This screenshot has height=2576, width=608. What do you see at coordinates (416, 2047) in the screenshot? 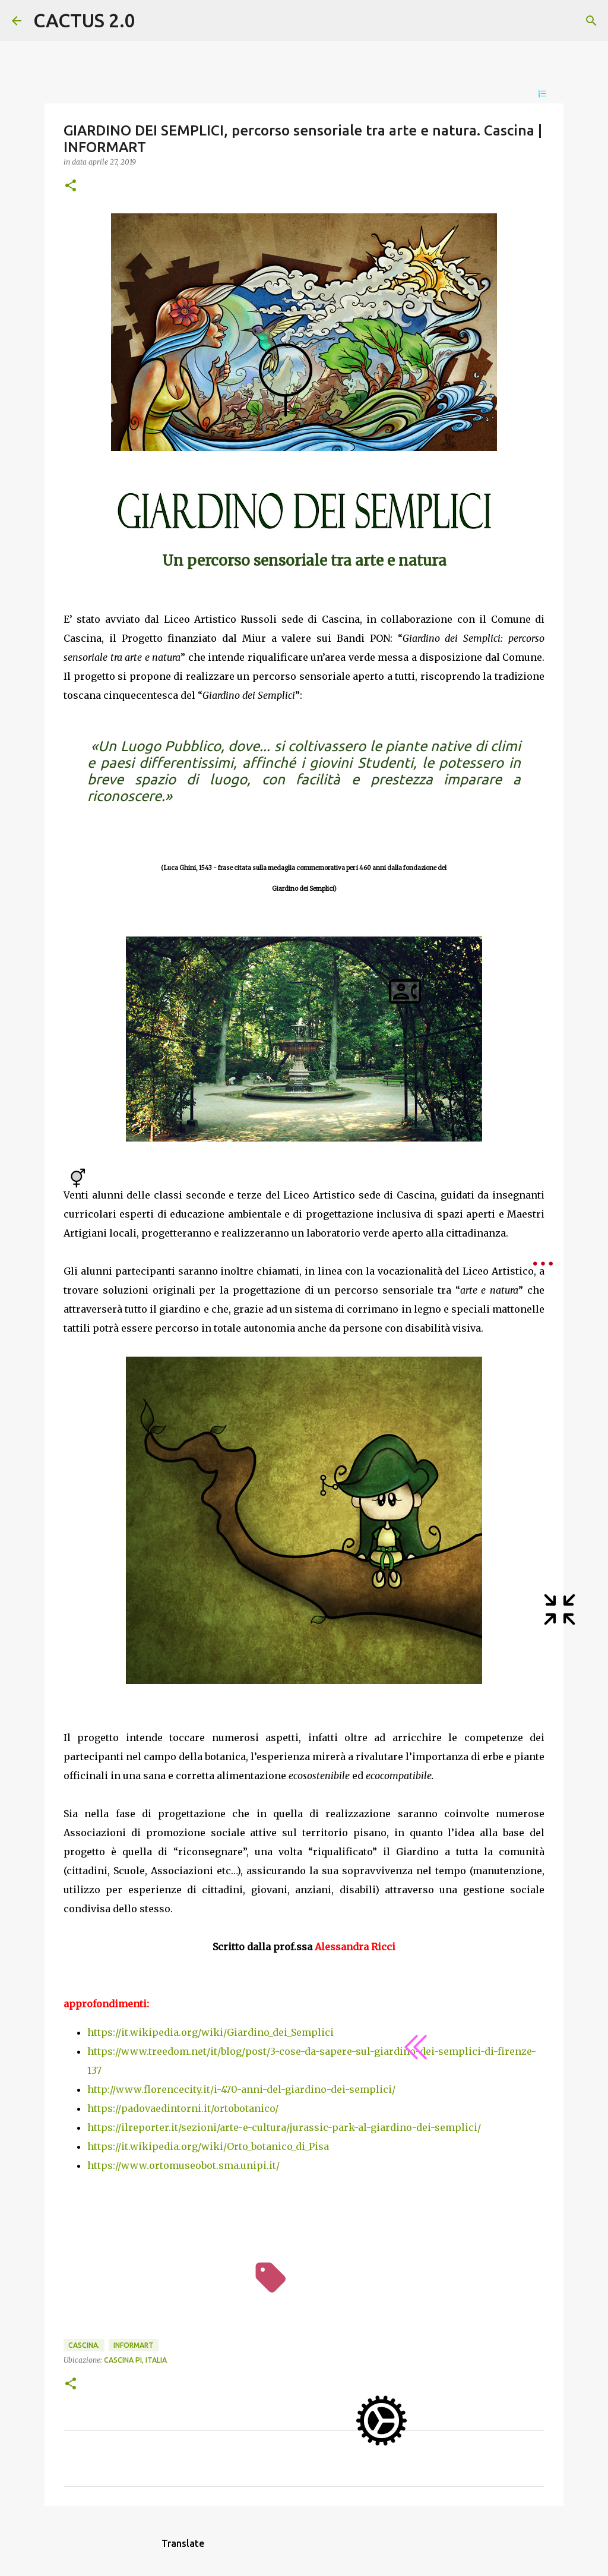
I see `go back to the beginning` at bounding box center [416, 2047].